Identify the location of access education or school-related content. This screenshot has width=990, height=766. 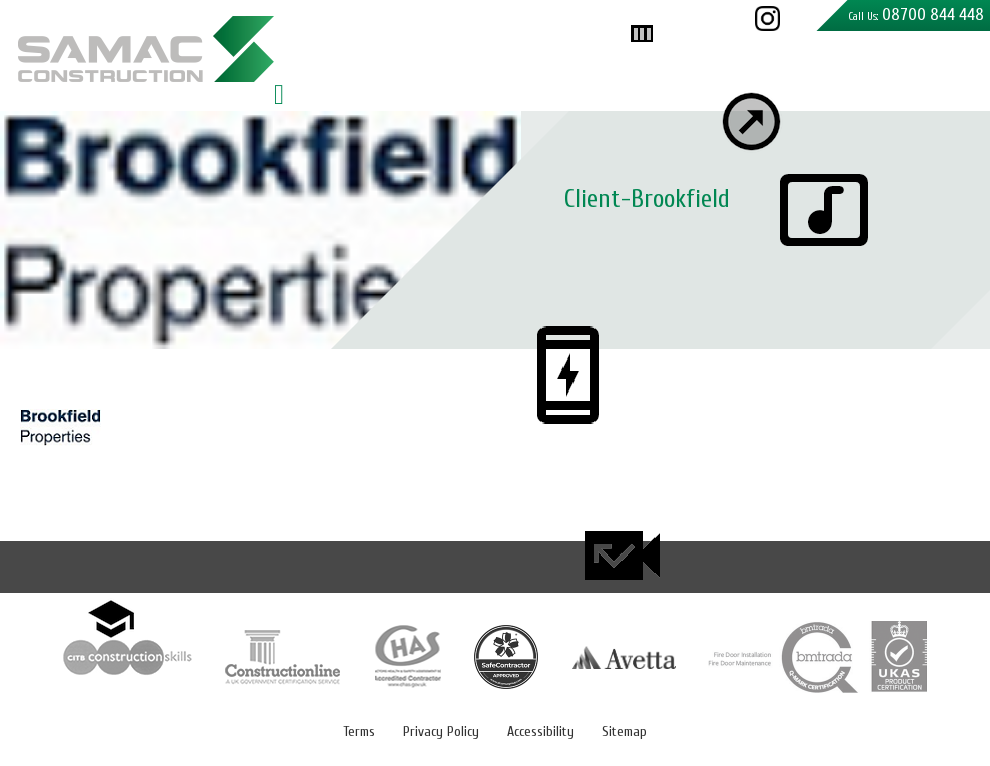
(111, 619).